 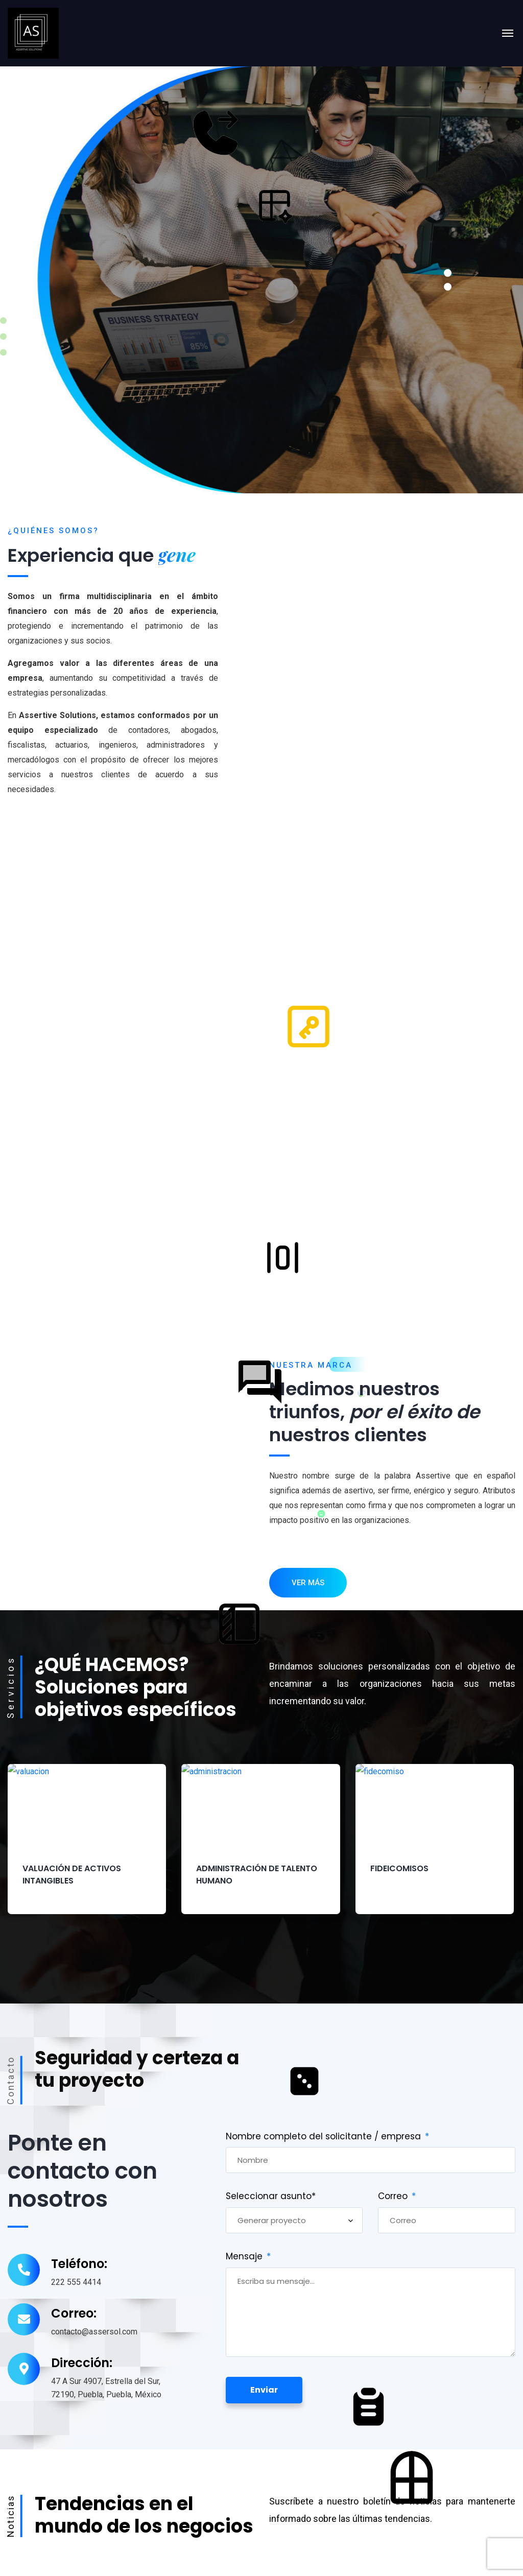 I want to click on freeze the left column in a spreadsheet, so click(x=239, y=1624).